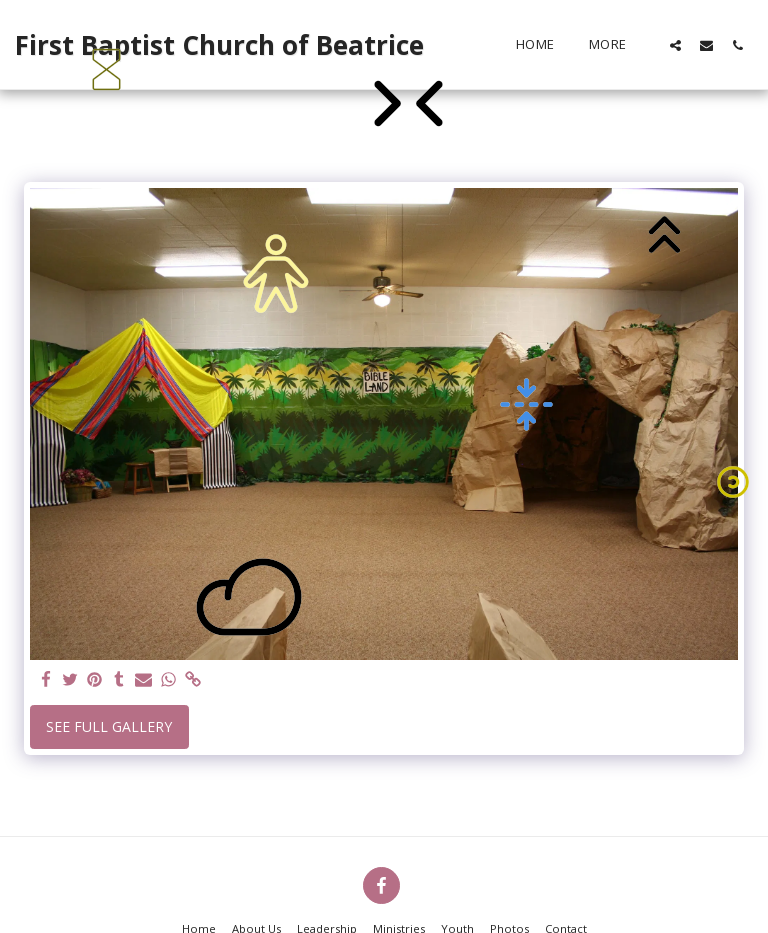 The width and height of the screenshot is (768, 933). Describe the element at coordinates (526, 404) in the screenshot. I see `collapse content vertically` at that location.